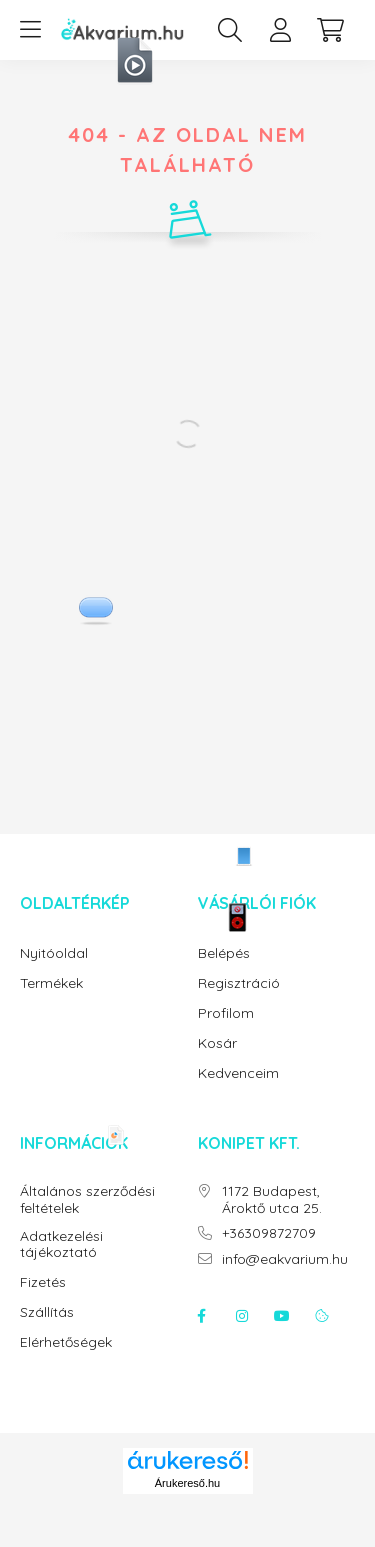 This screenshot has height=1547, width=375. What do you see at coordinates (135, 61) in the screenshot?
I see `a kdenlive title clip file` at bounding box center [135, 61].